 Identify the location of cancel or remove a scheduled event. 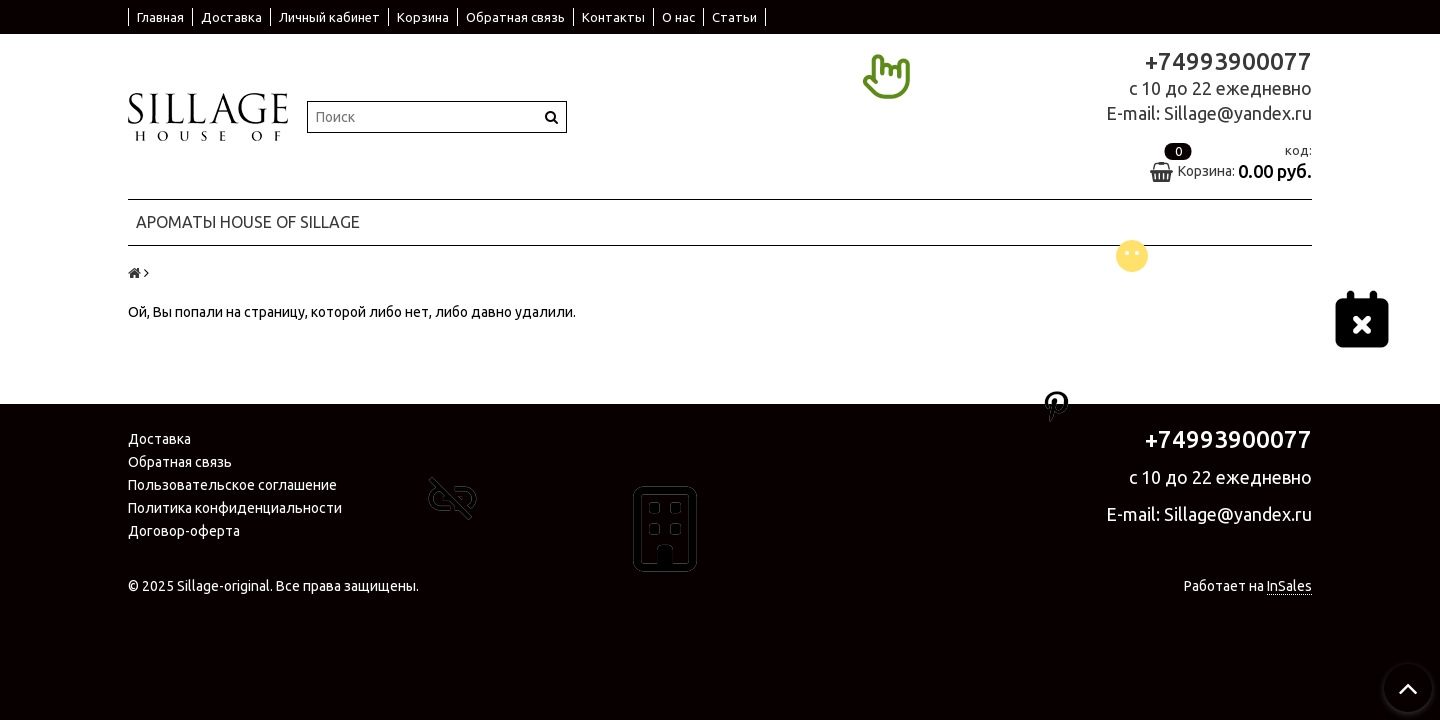
(1362, 321).